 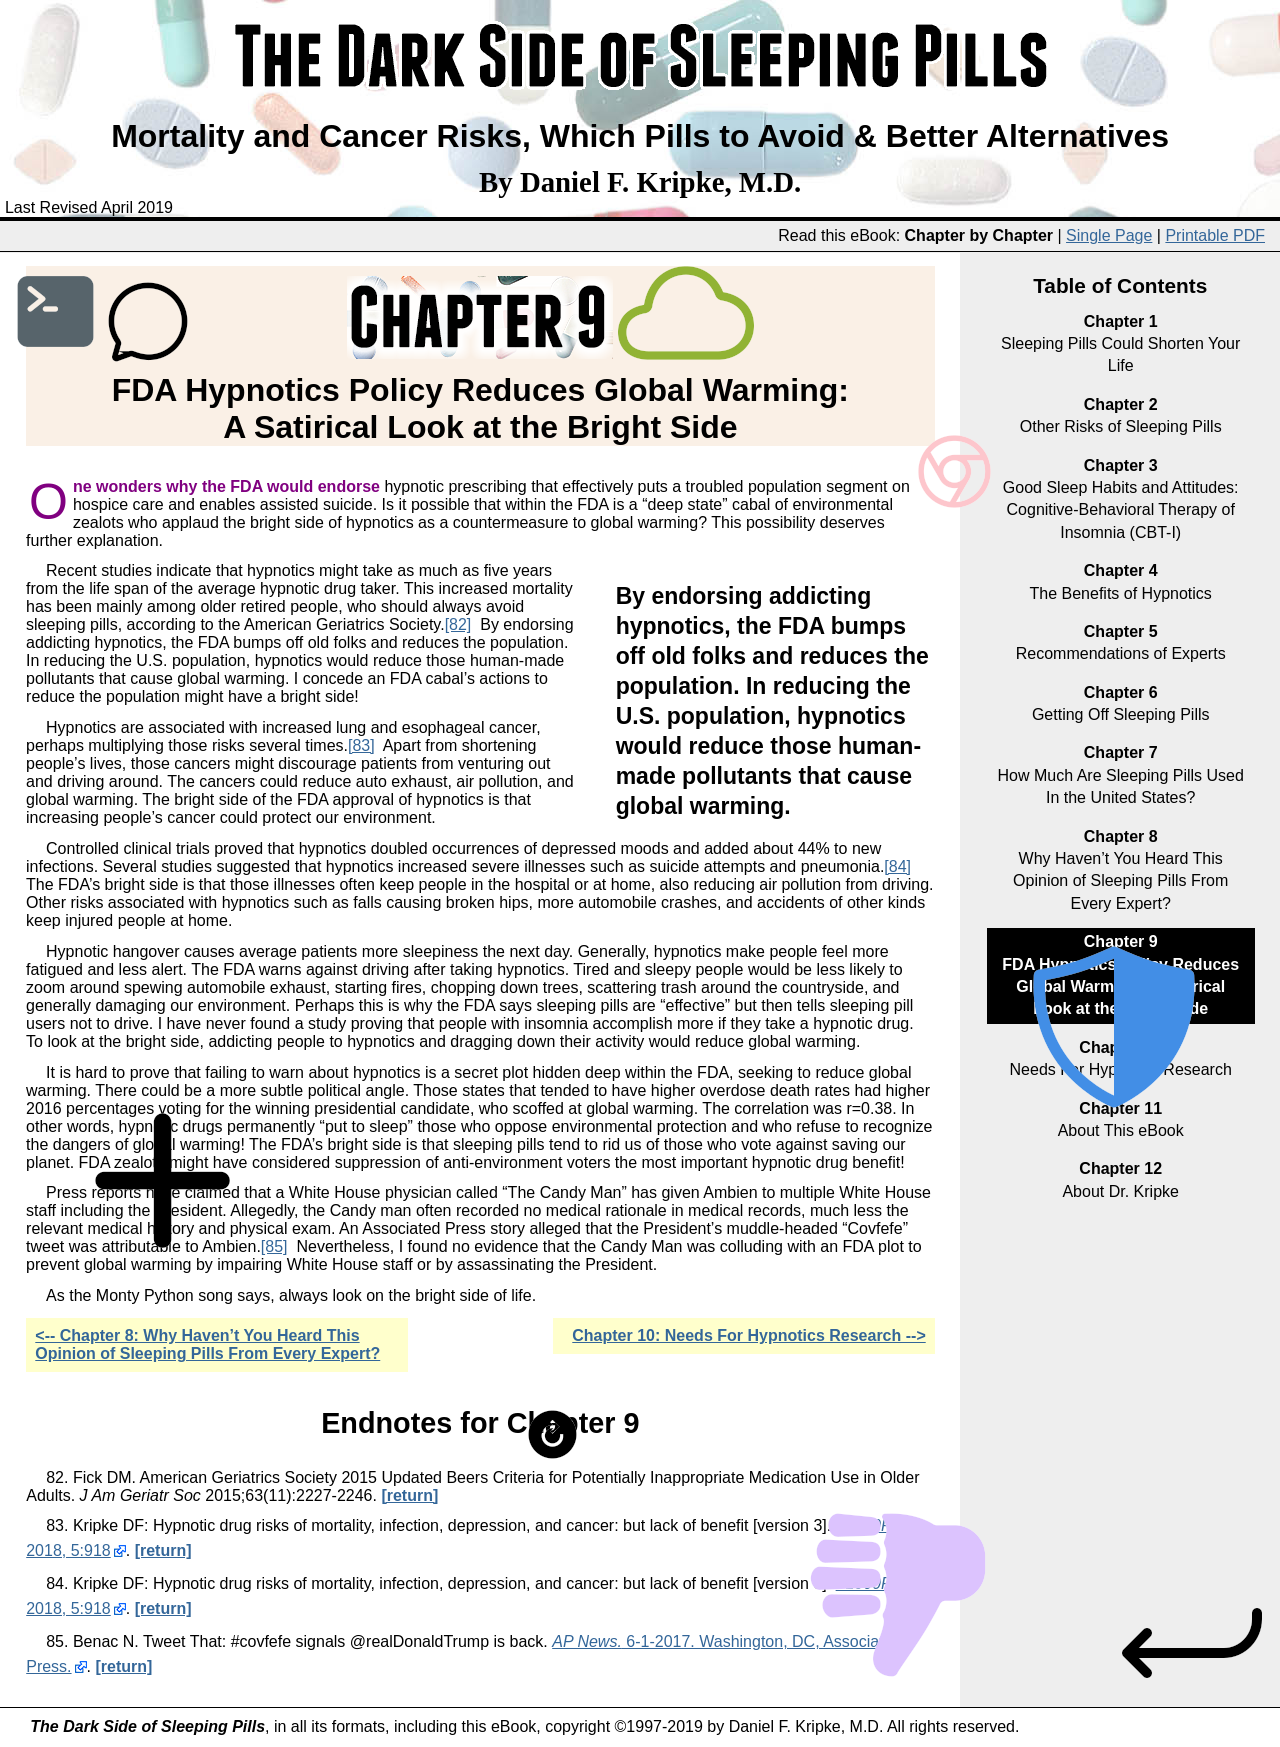 What do you see at coordinates (55, 311) in the screenshot?
I see `open terminal or command line interface` at bounding box center [55, 311].